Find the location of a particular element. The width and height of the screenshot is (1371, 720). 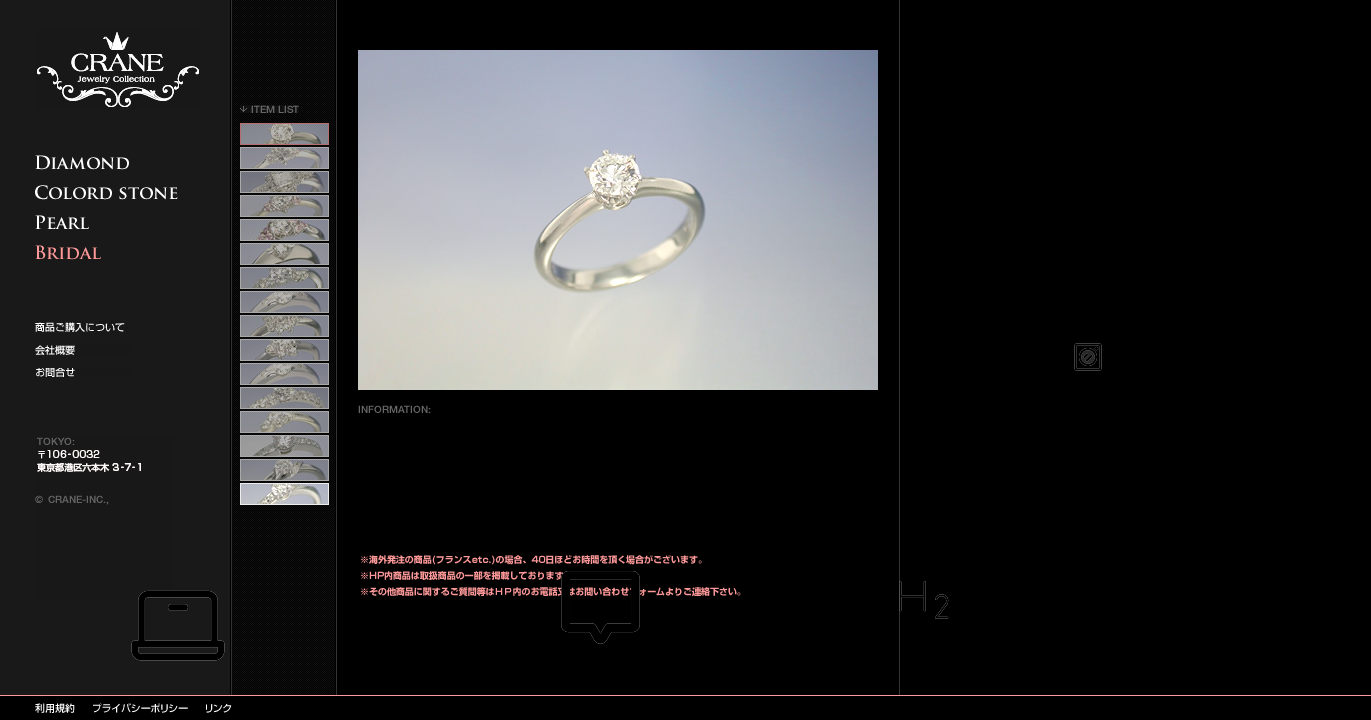

format text as heading level 2 is located at coordinates (921, 599).